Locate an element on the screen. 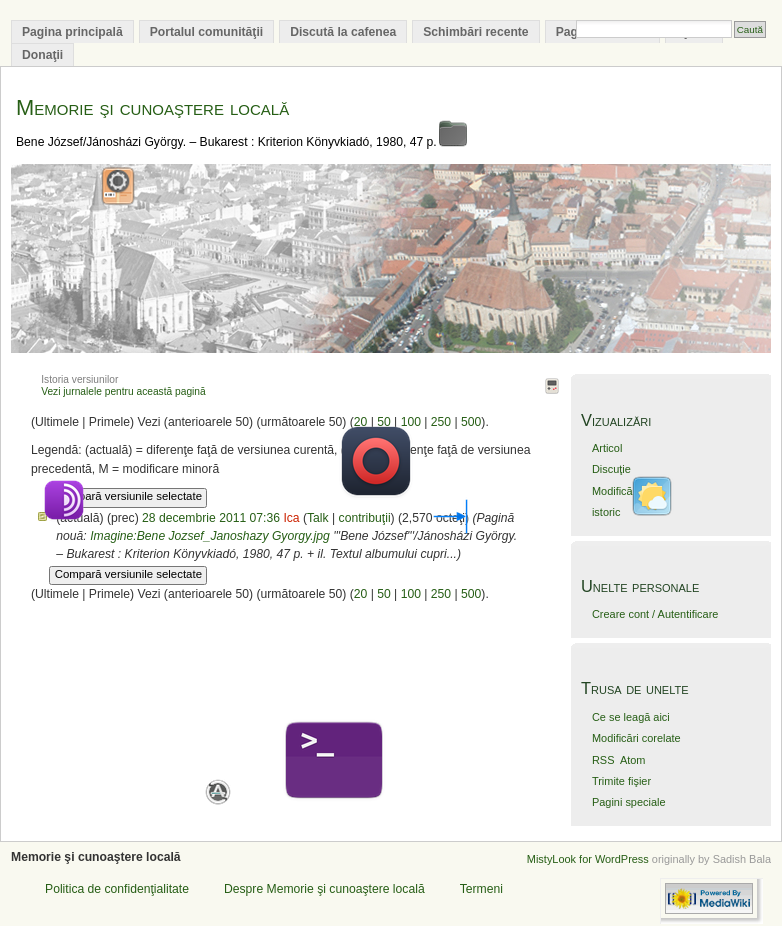  open terminal with root/administrator privileges is located at coordinates (334, 760).